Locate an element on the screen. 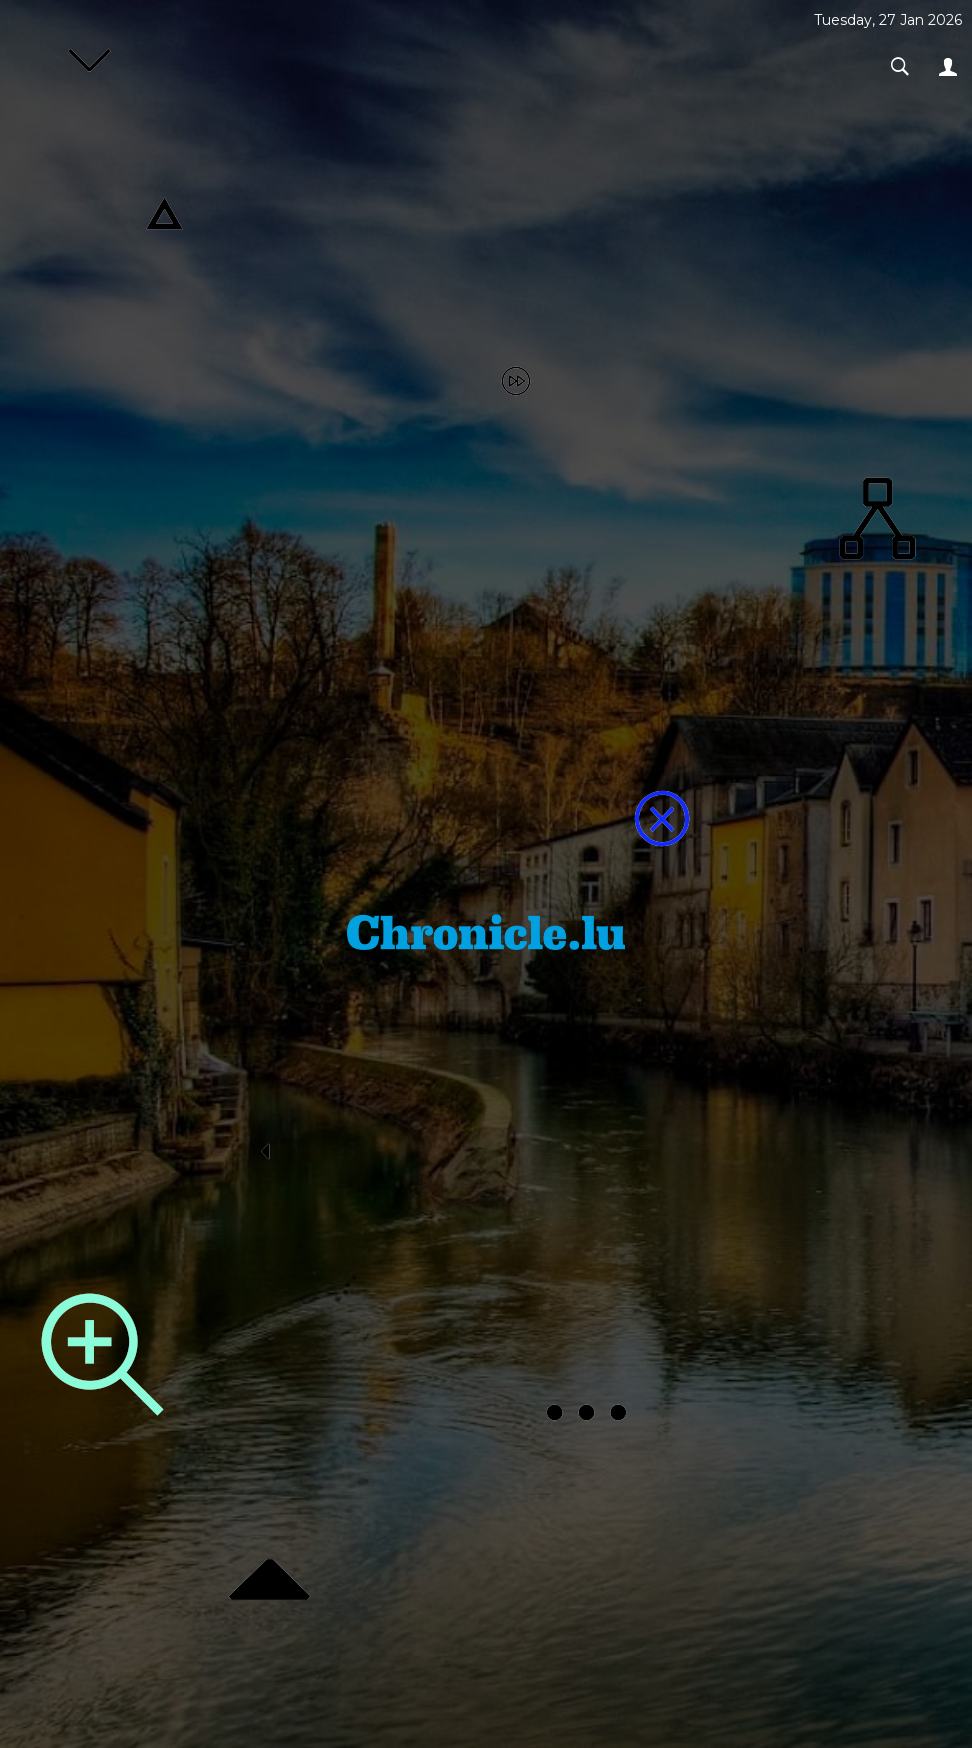 The image size is (972, 1748). unverified function breakpoint in debug mode is located at coordinates (164, 215).